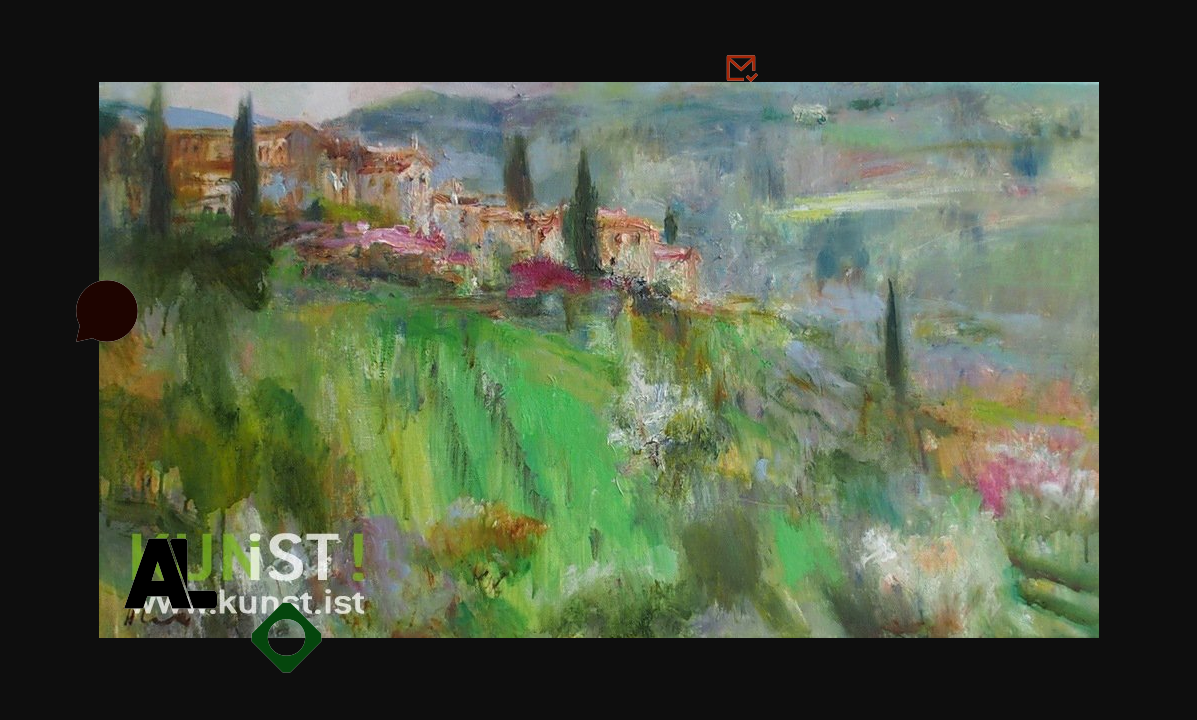 The image size is (1197, 720). Describe the element at coordinates (170, 573) in the screenshot. I see `open AniList app or website` at that location.